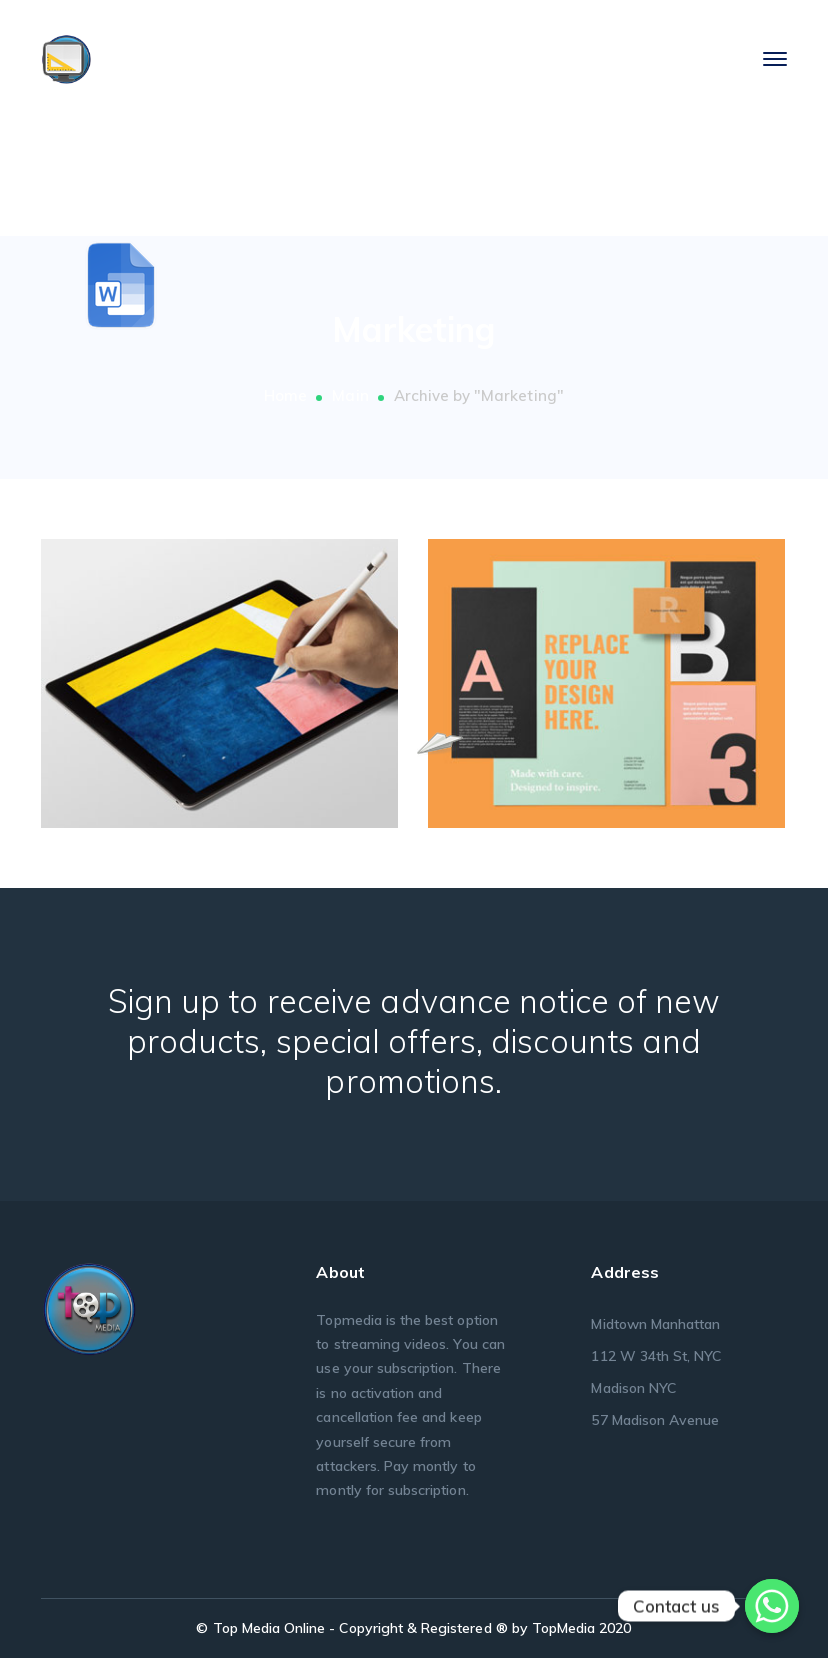 The width and height of the screenshot is (828, 1658). I want to click on access display settings and screen configuration, so click(63, 61).